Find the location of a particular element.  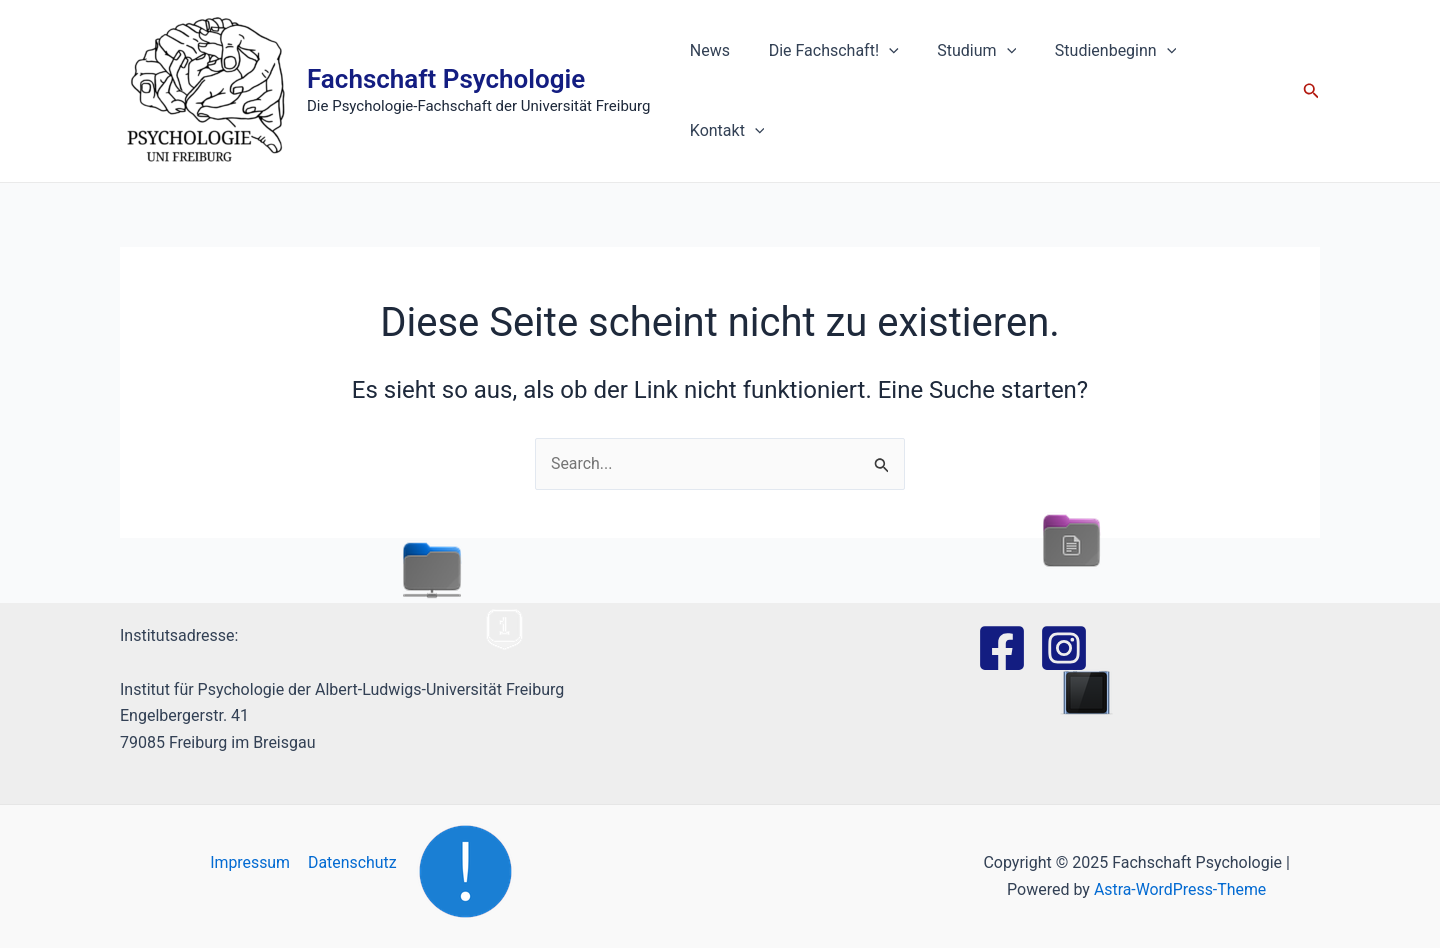

iPod nano device connected is located at coordinates (1086, 692).